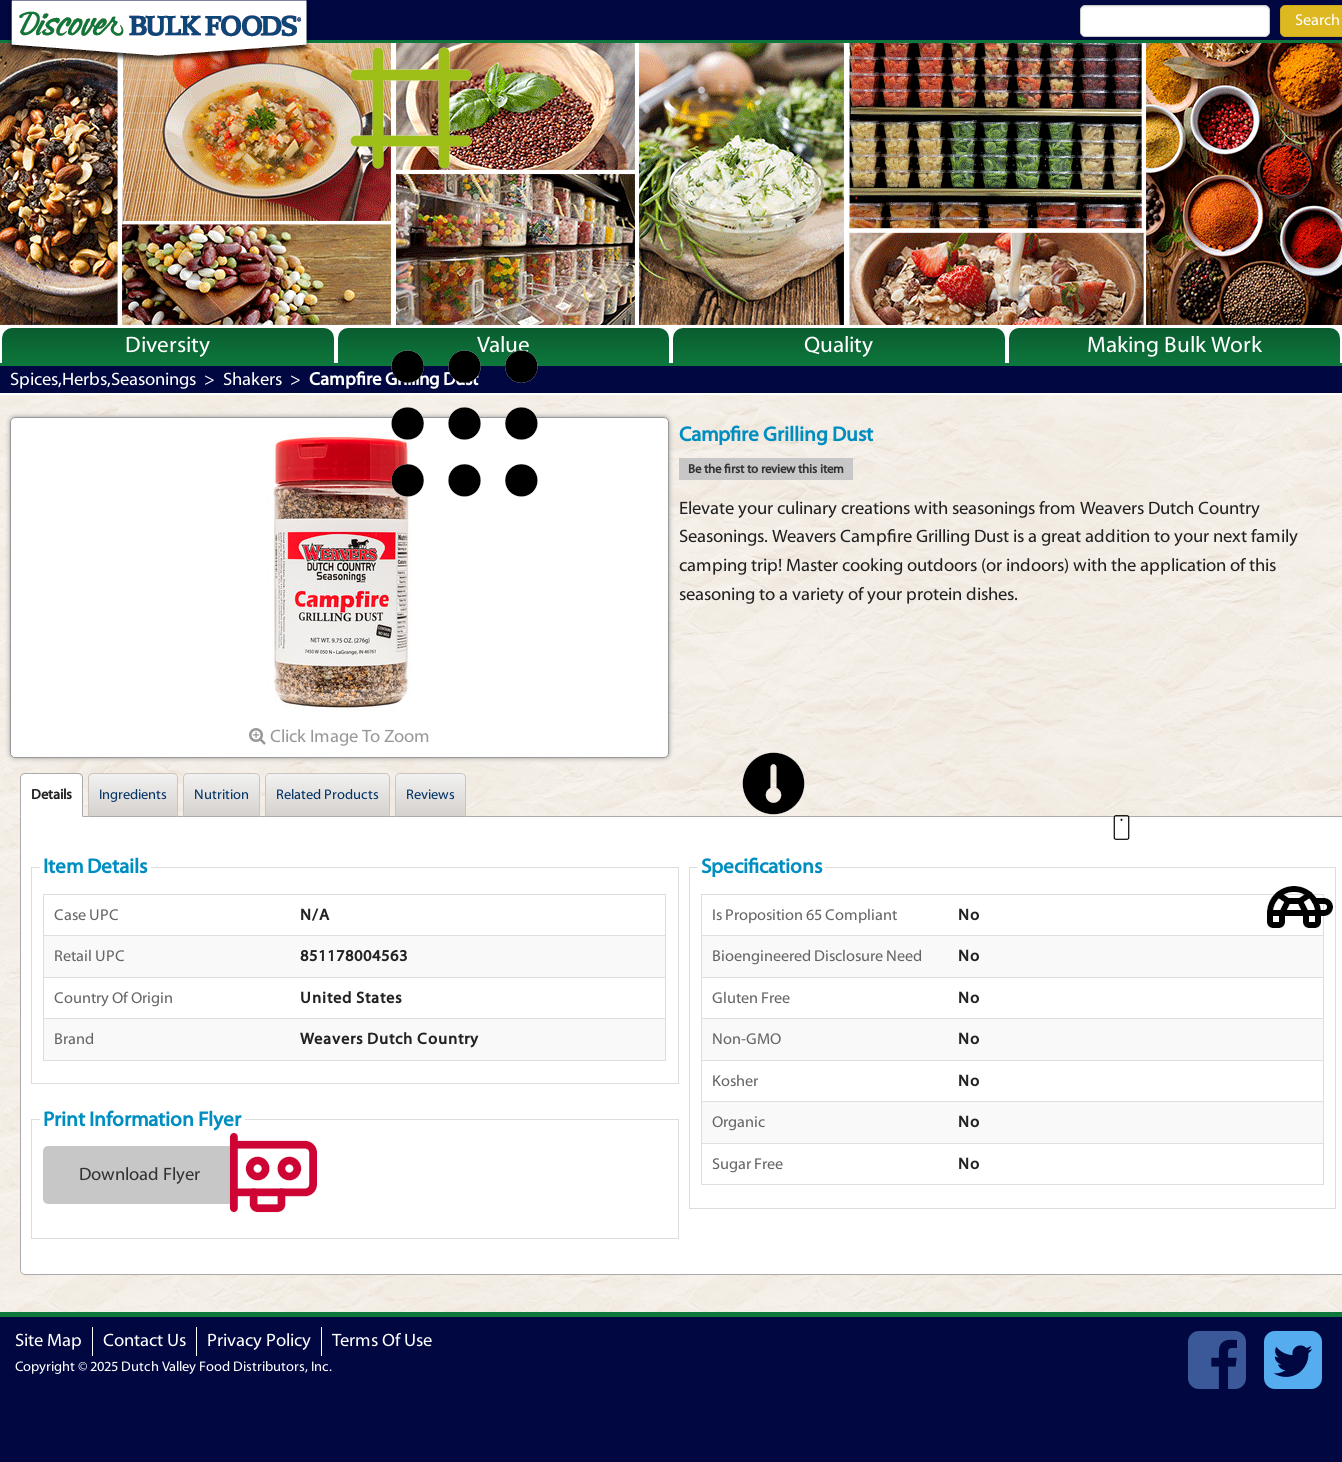 This screenshot has width=1342, height=1462. What do you see at coordinates (1300, 907) in the screenshot?
I see `indicates slow loading or processing speed` at bounding box center [1300, 907].